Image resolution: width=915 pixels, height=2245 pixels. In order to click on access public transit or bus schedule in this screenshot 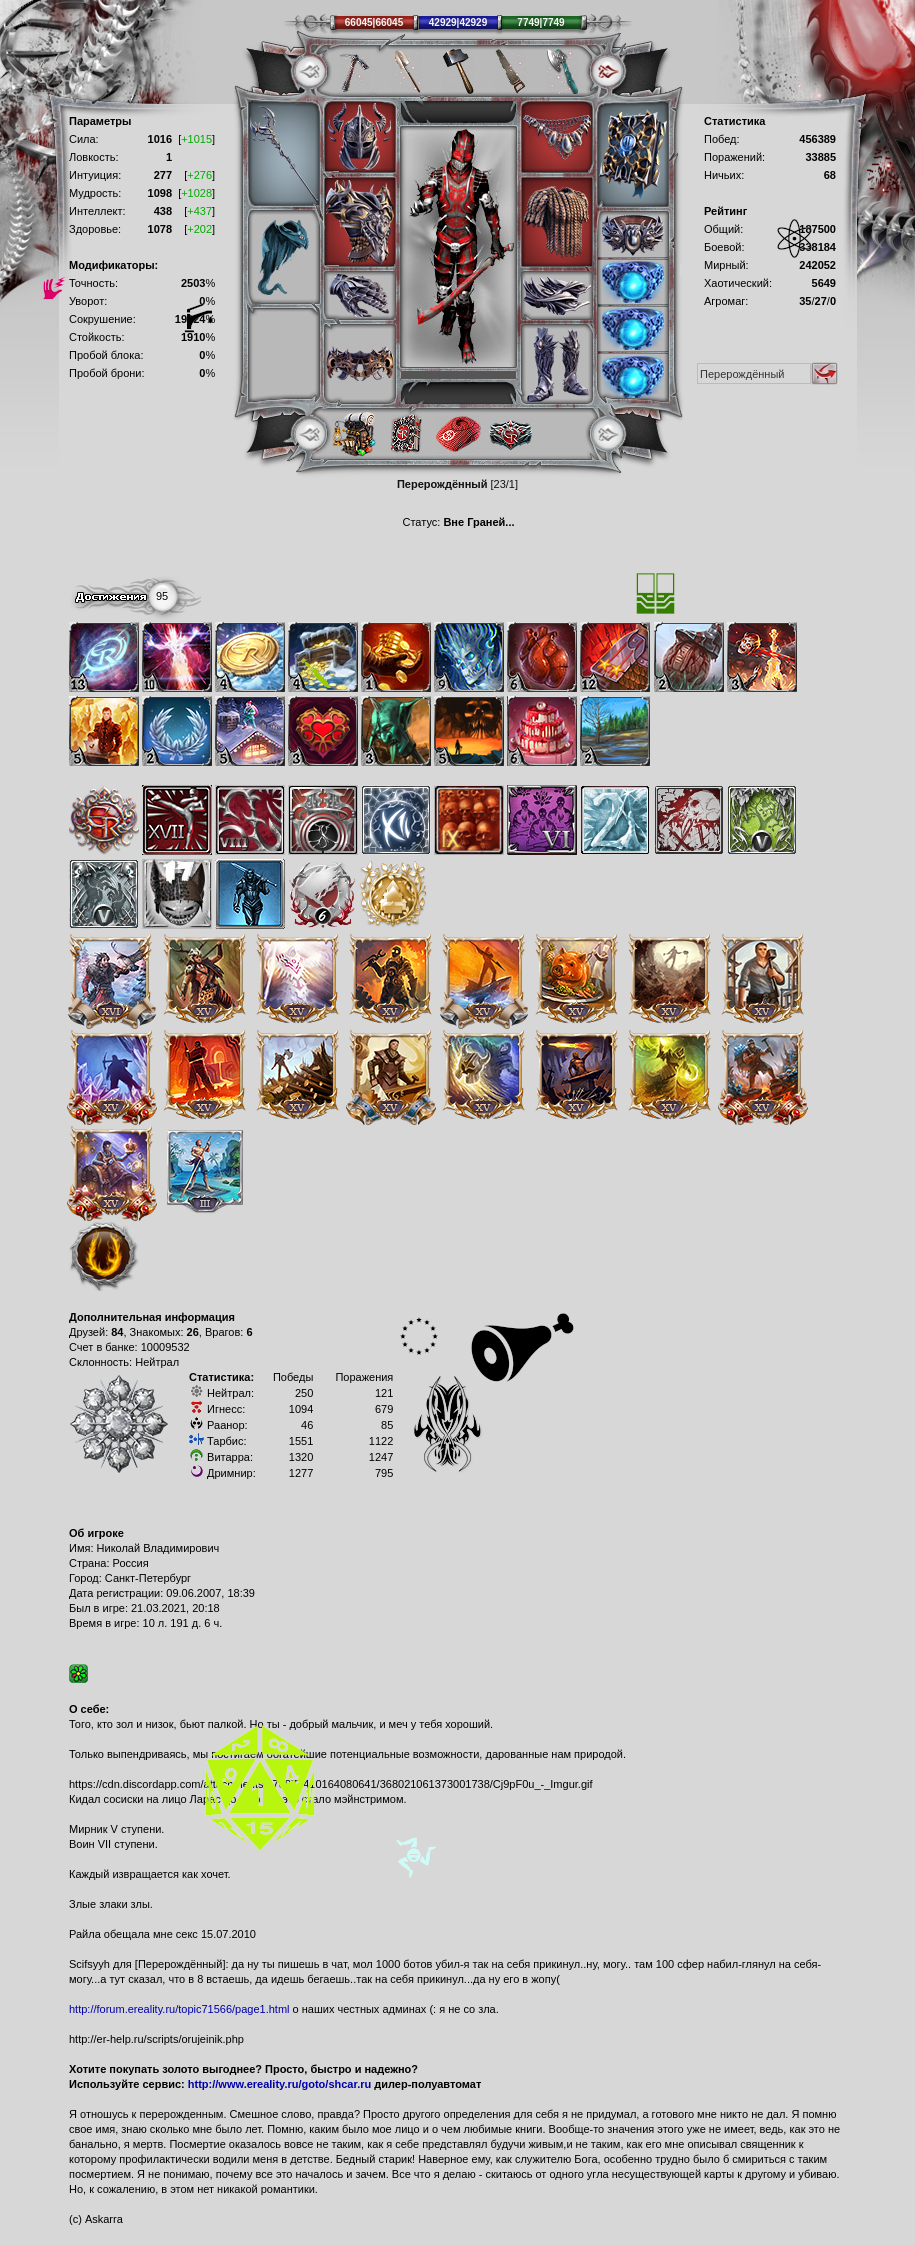, I will do `click(655, 593)`.